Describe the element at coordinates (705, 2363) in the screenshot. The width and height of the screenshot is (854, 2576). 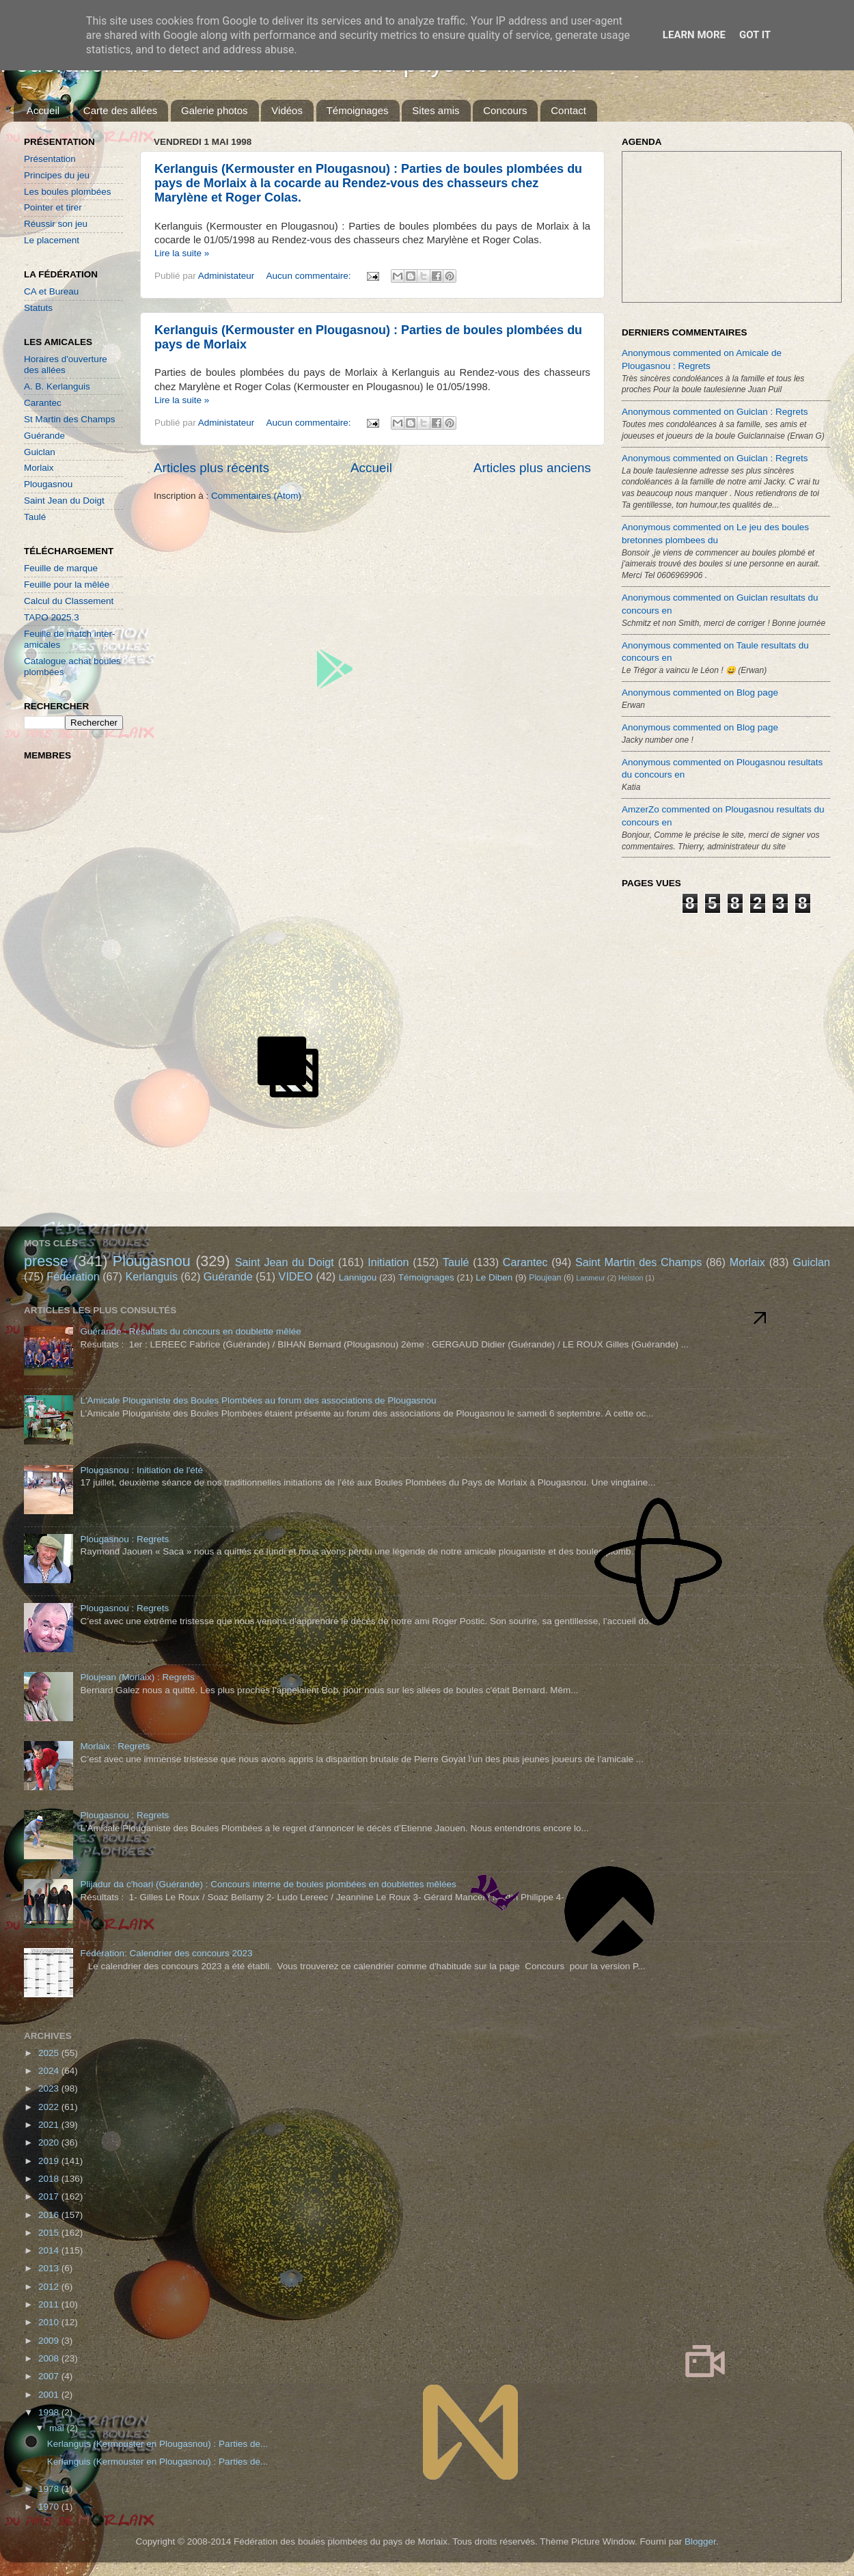
I see `start recording a video` at that location.